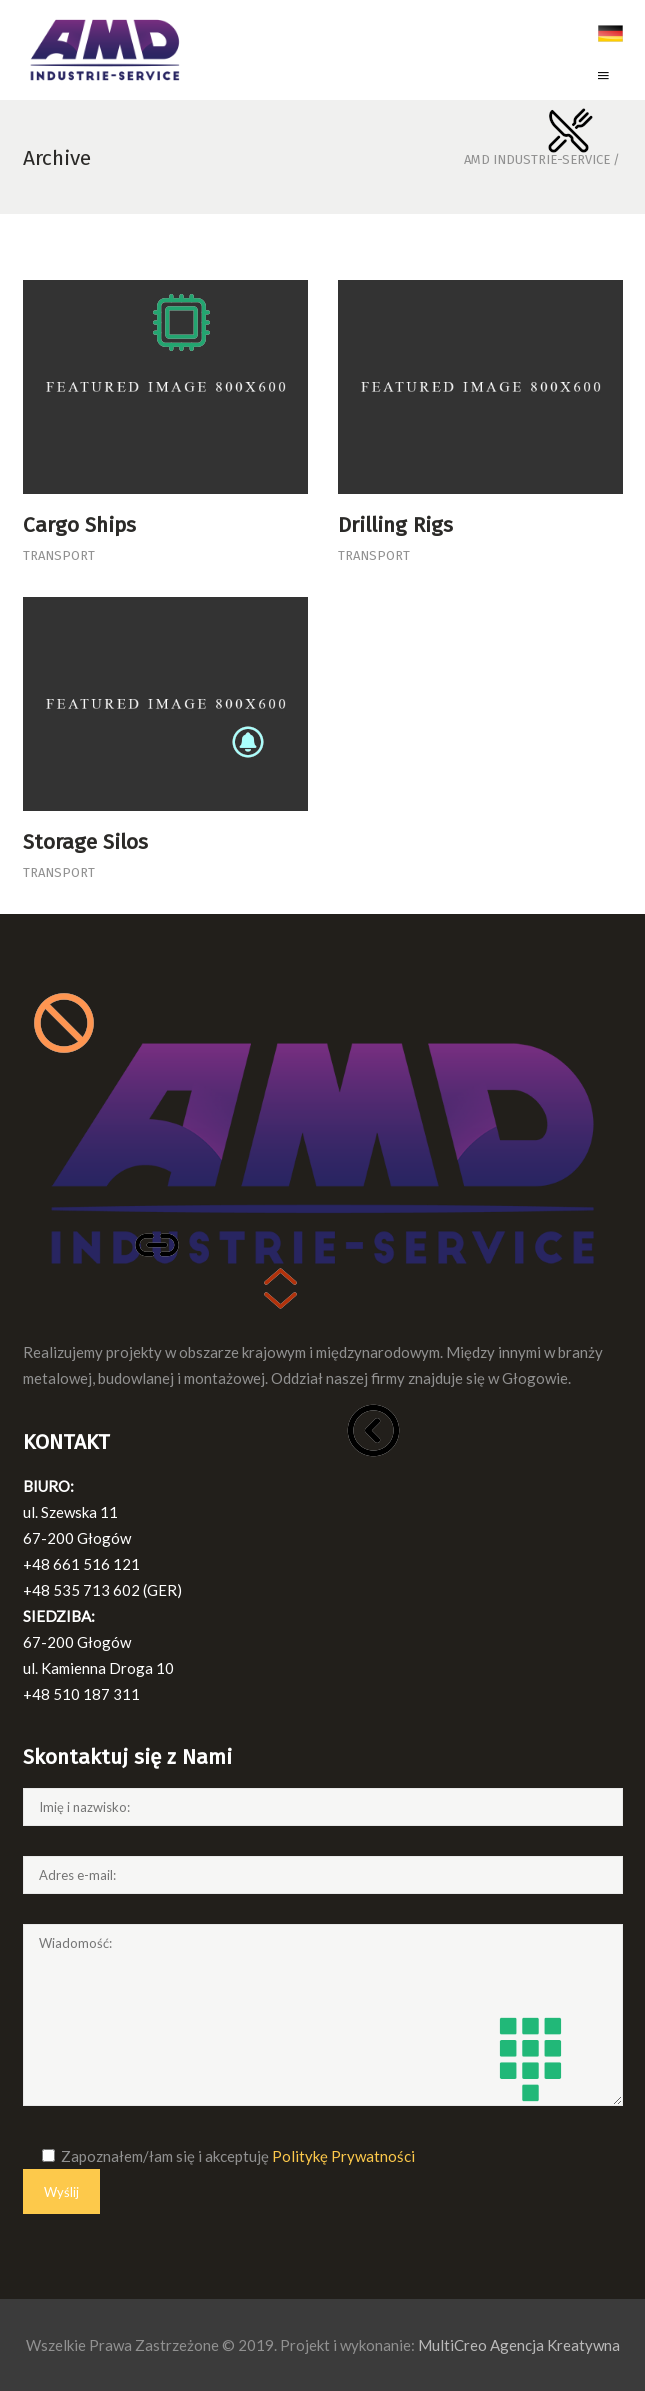 Image resolution: width=645 pixels, height=2391 pixels. Describe the element at coordinates (248, 742) in the screenshot. I see `access notification settings` at that location.